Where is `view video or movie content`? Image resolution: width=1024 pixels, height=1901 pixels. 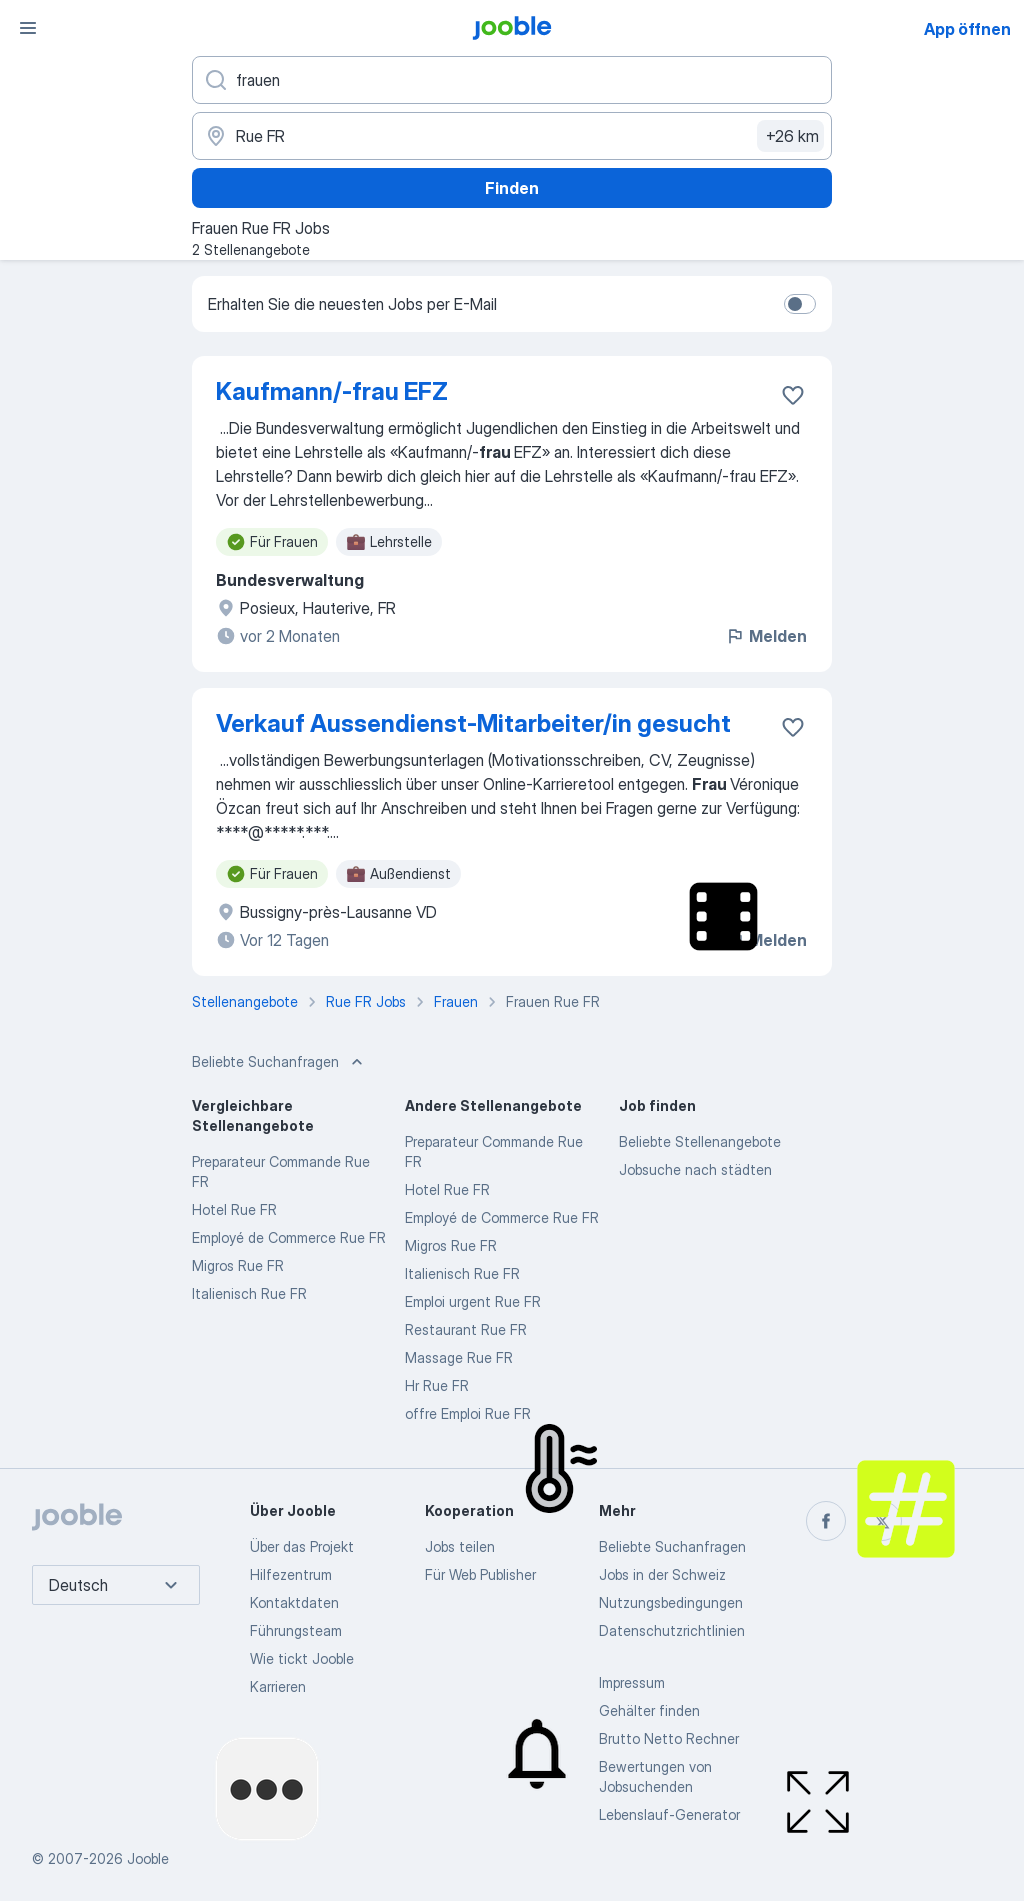
view video or movie content is located at coordinates (723, 916).